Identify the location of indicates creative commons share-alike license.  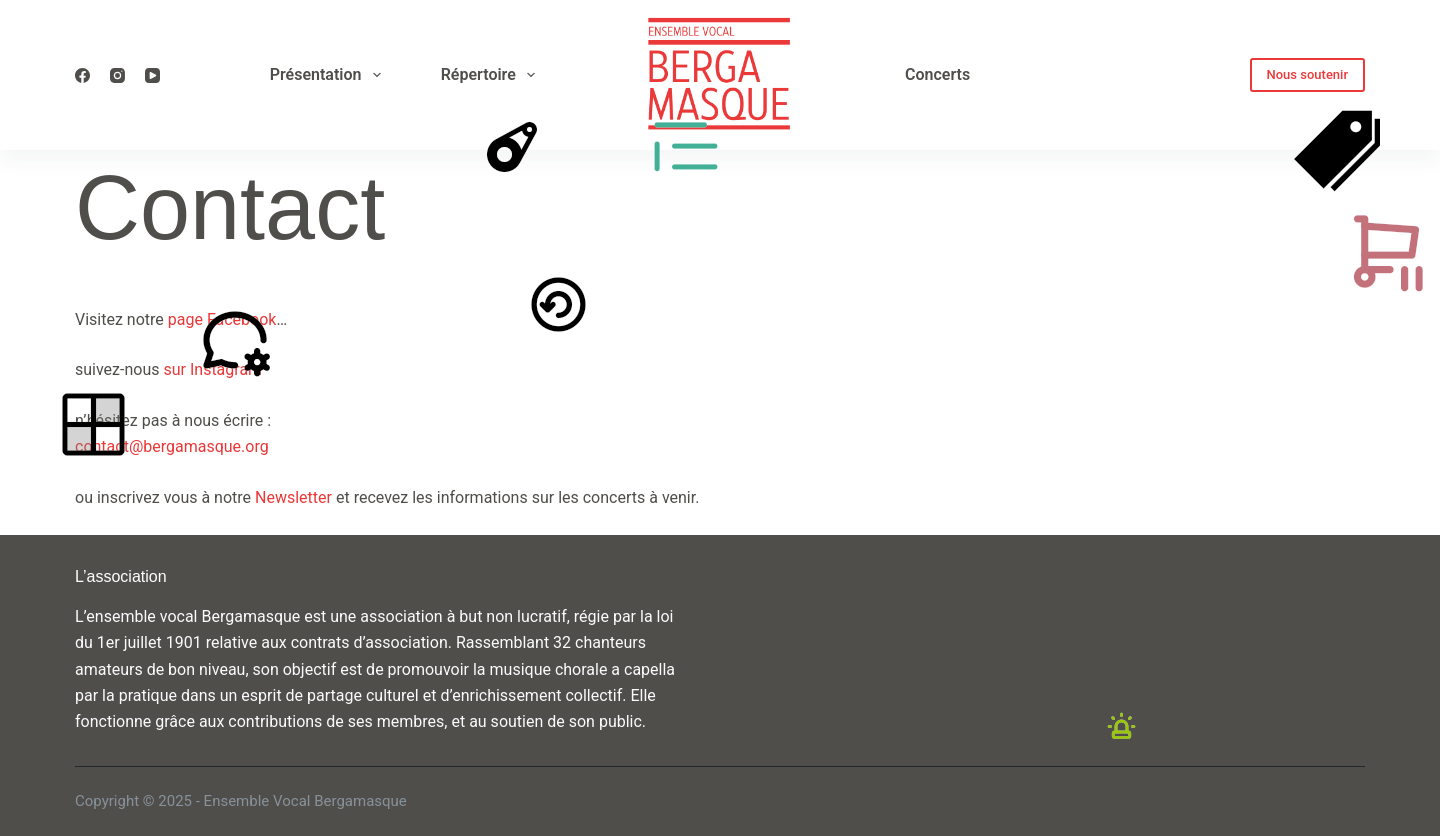
(558, 304).